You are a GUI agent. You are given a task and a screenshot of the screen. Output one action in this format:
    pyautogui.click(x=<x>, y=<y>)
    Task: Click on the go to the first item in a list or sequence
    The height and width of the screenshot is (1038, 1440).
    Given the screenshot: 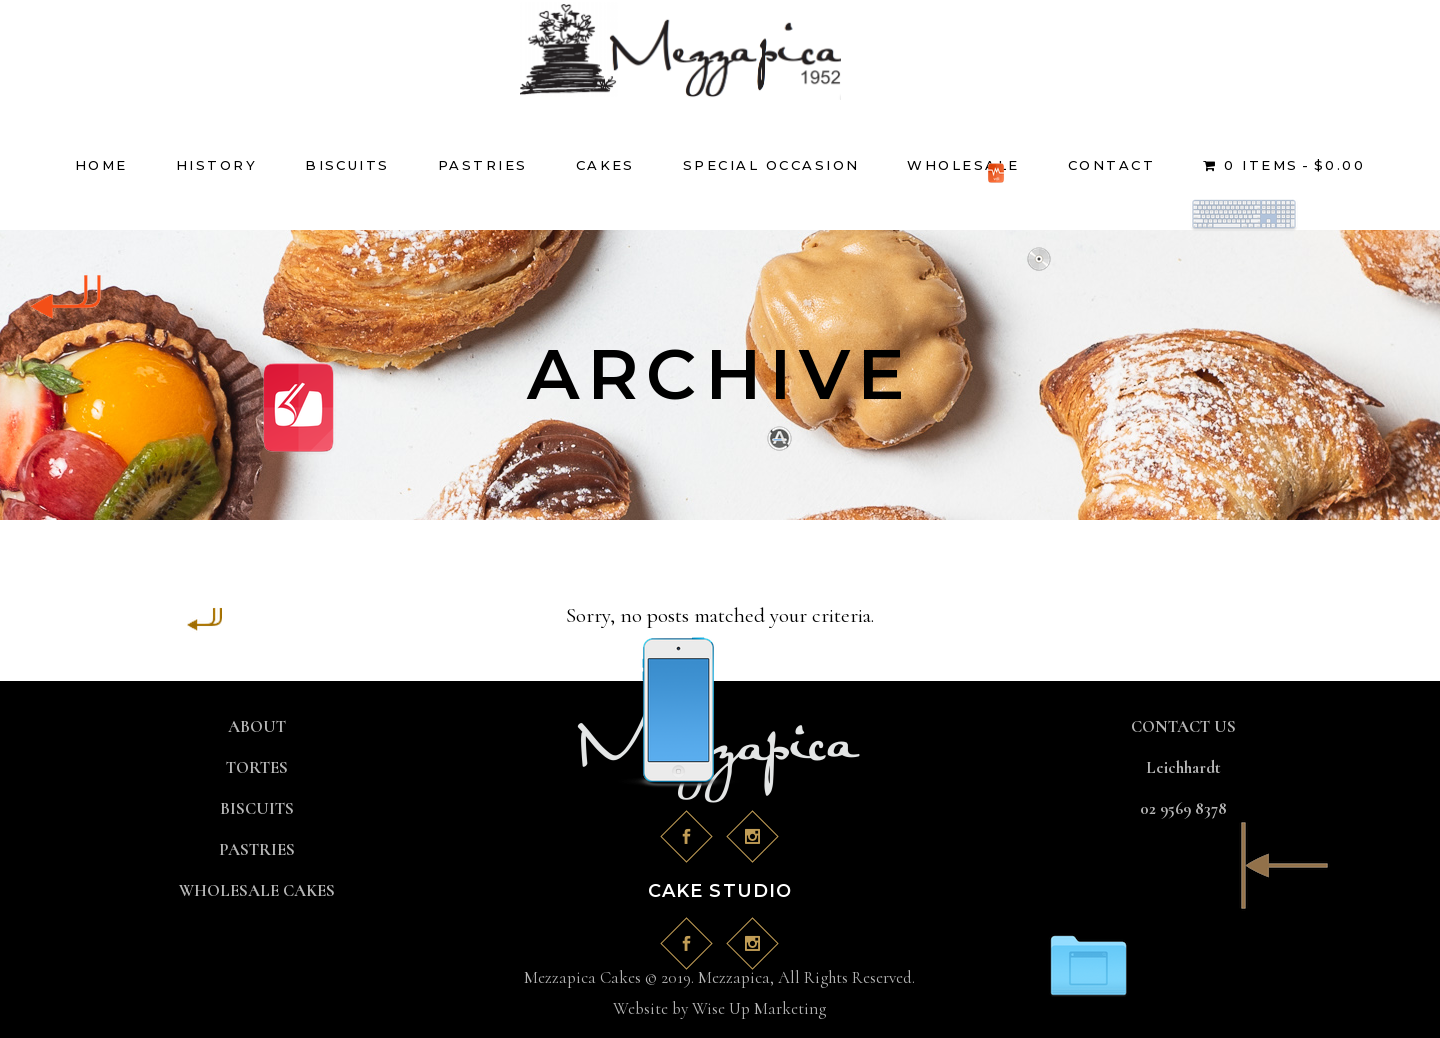 What is the action you would take?
    pyautogui.click(x=1284, y=865)
    